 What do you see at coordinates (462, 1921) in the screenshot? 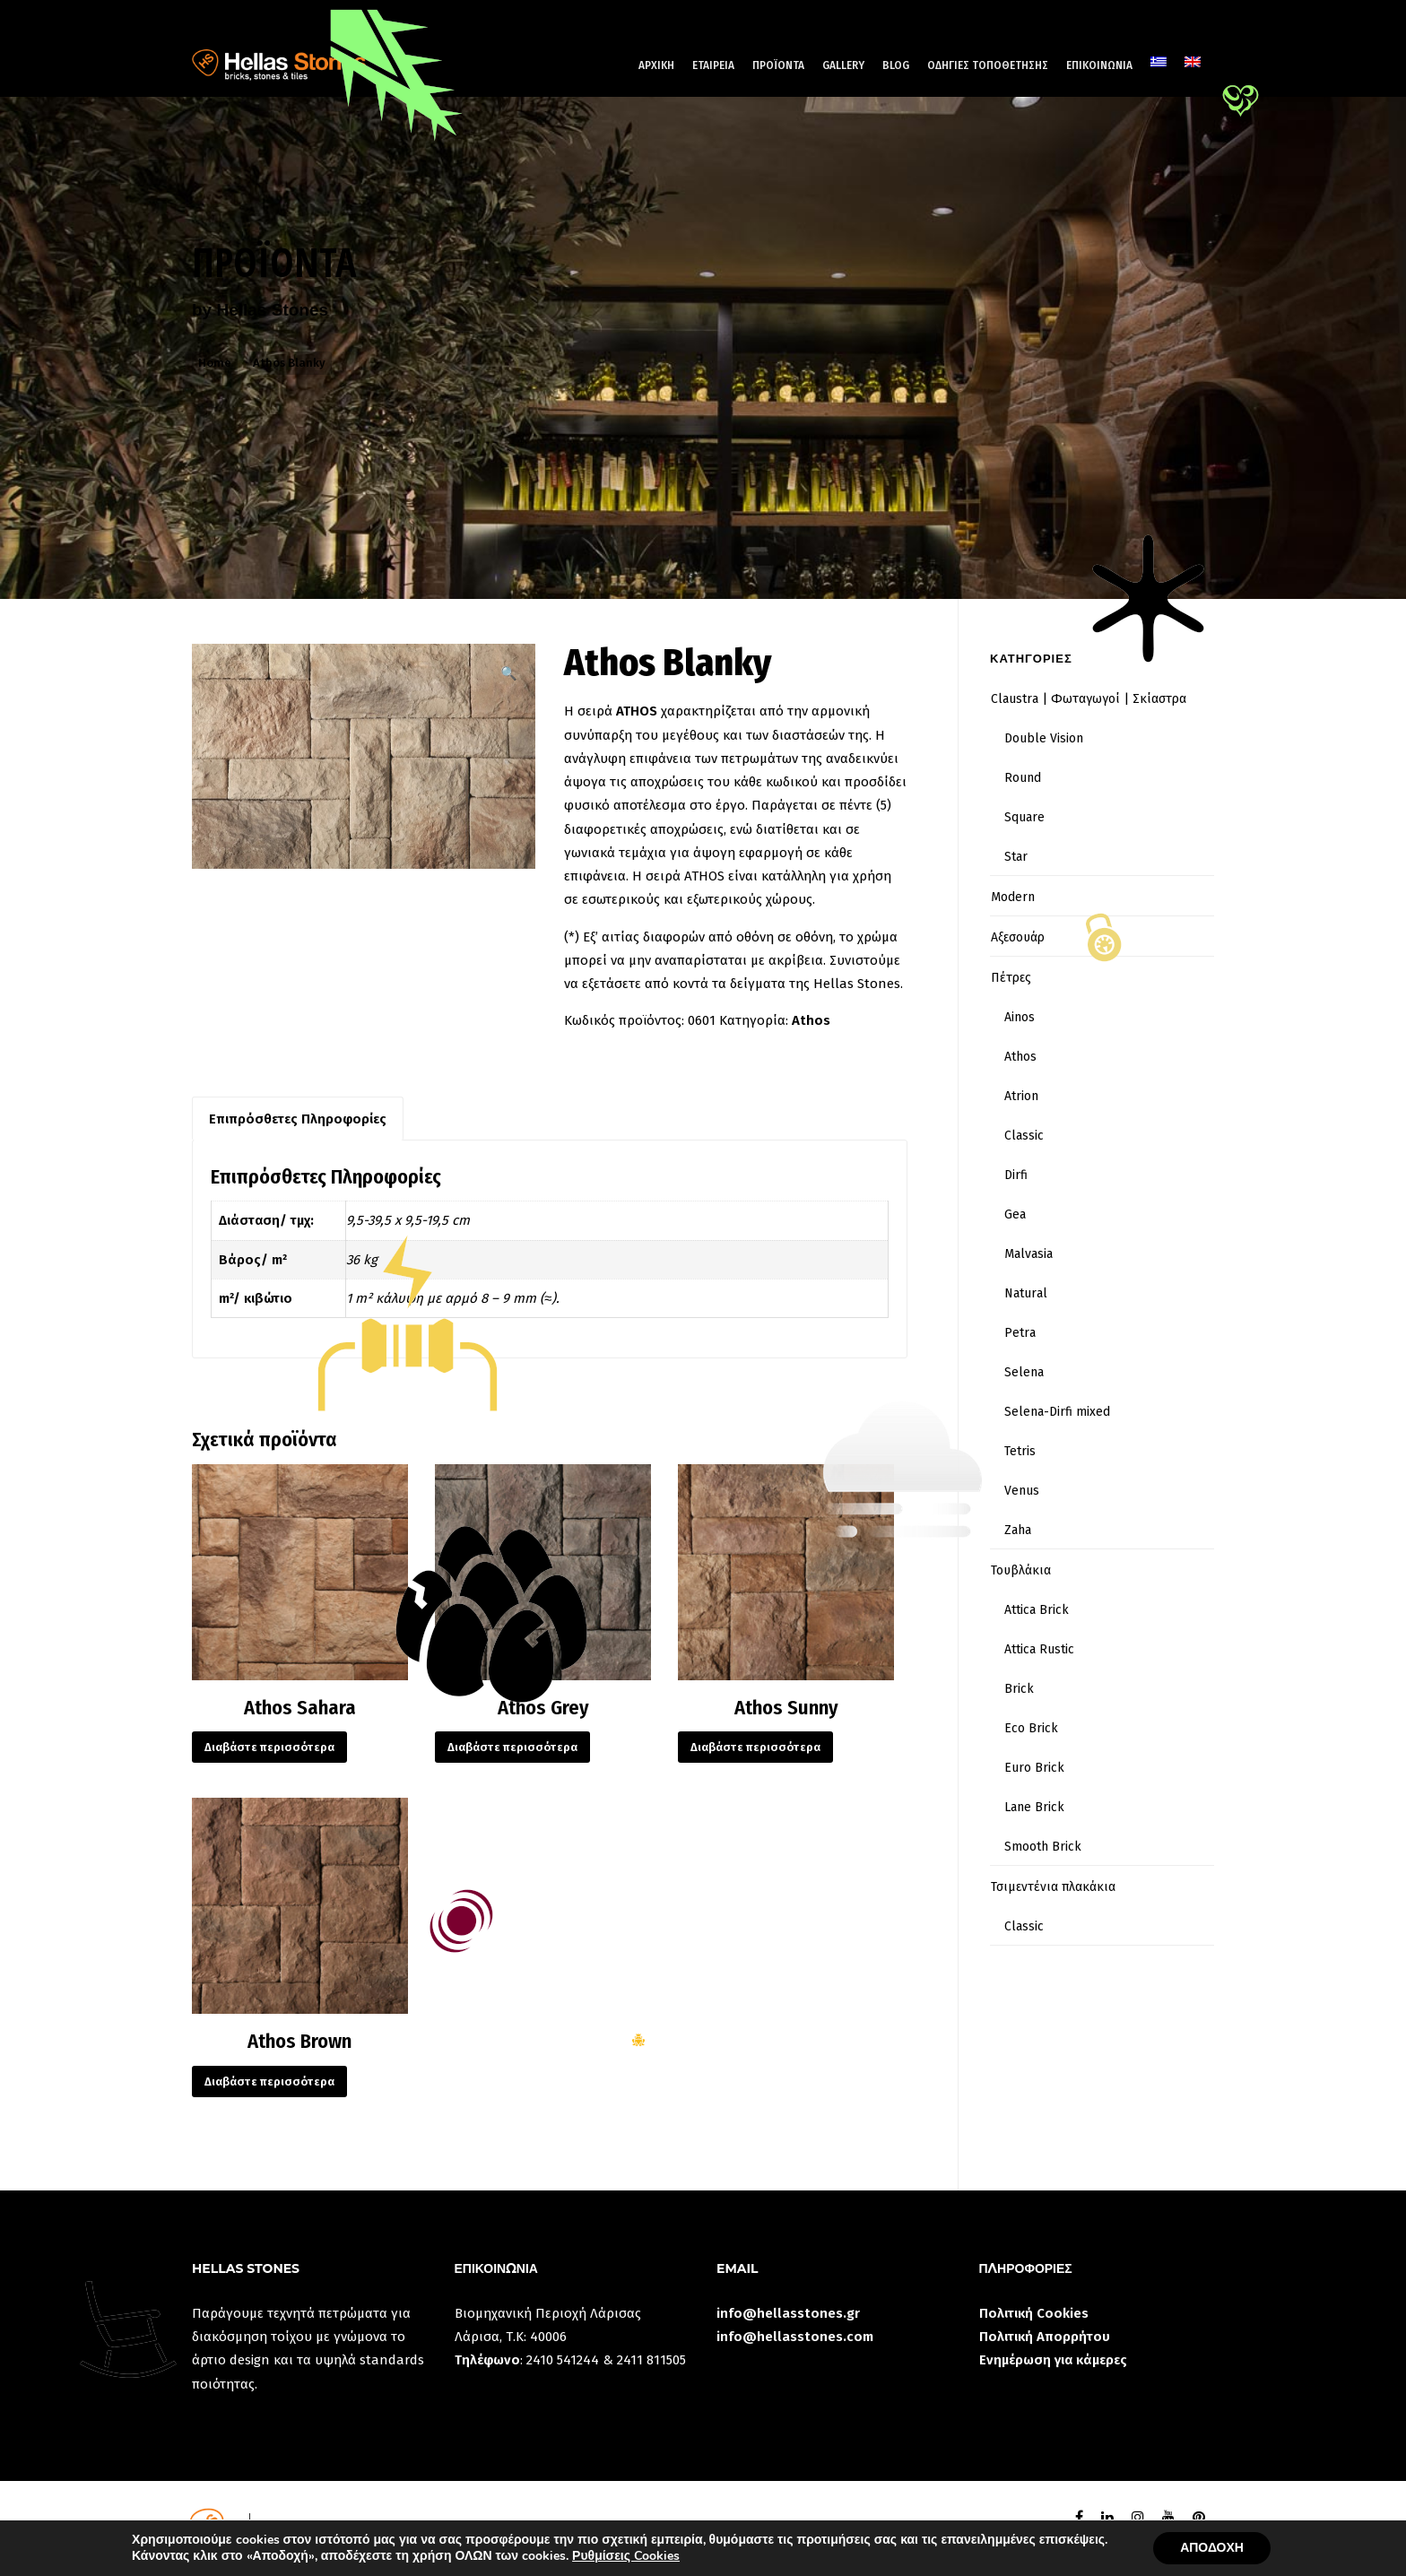
I see `indicates vibration or haptic feedback is enabled` at bounding box center [462, 1921].